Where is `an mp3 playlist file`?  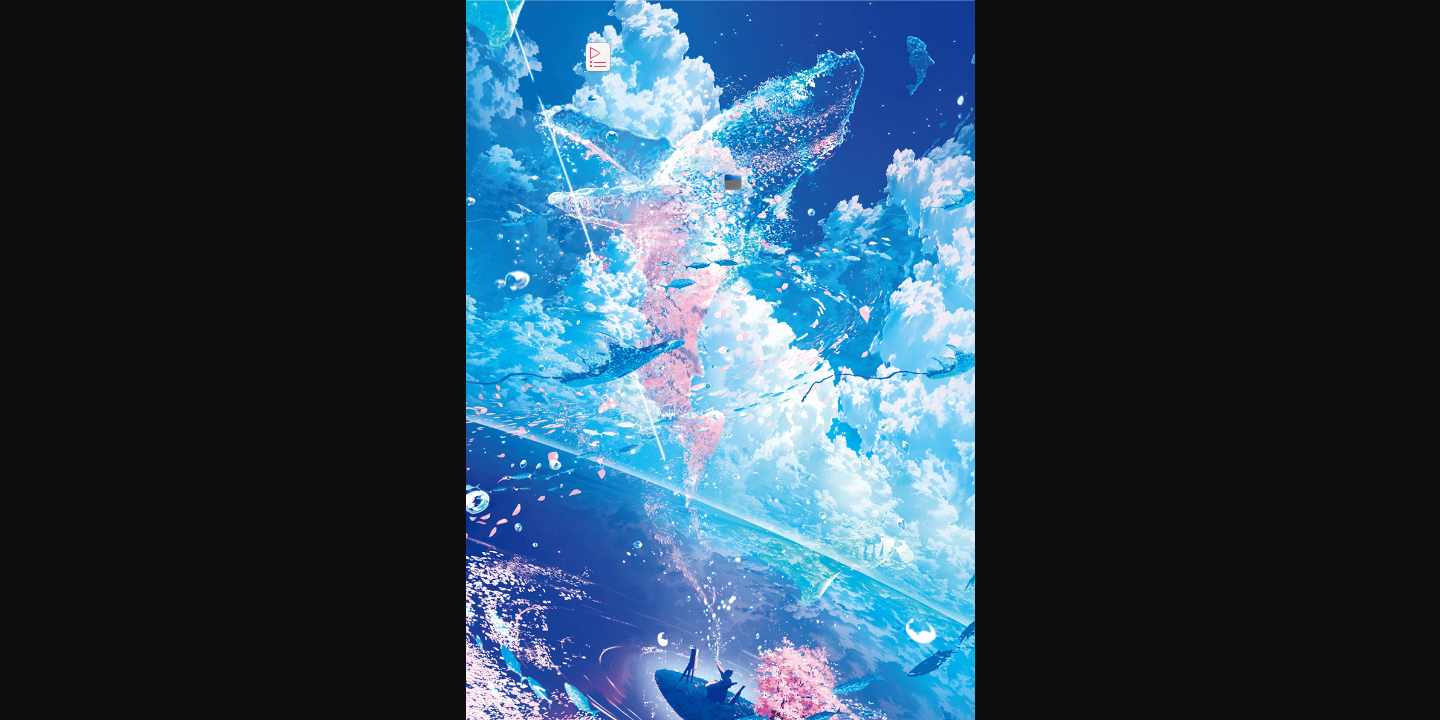
an mp3 playlist file is located at coordinates (598, 57).